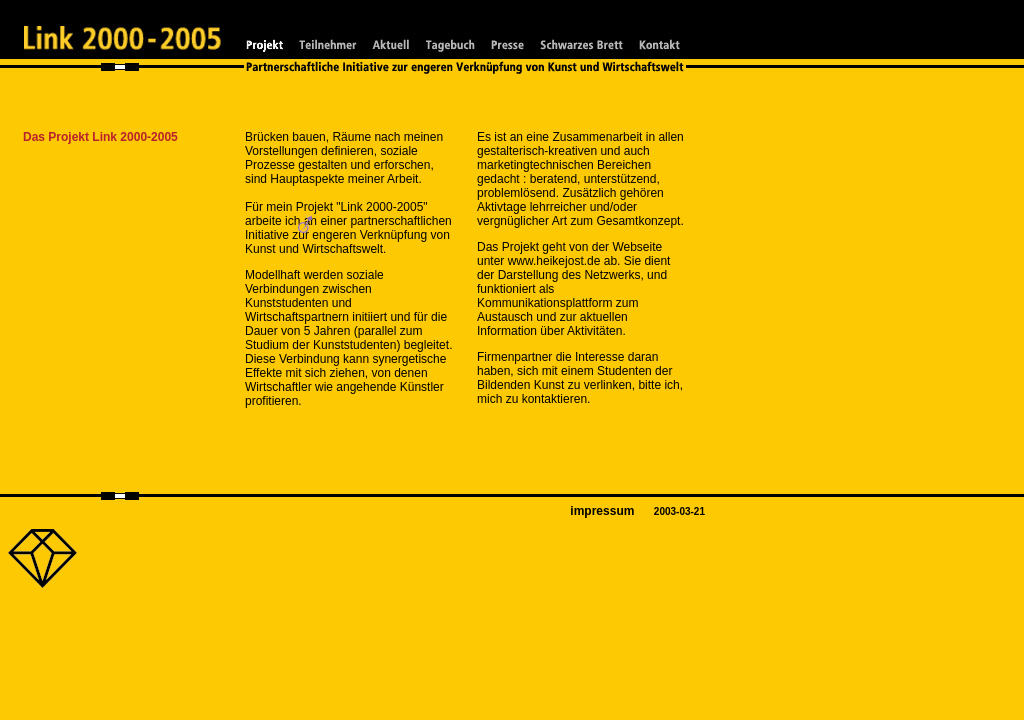 Image resolution: width=1024 pixels, height=720 pixels. Describe the element at coordinates (305, 224) in the screenshot. I see `visit or connect to Viadeo professional network` at that location.